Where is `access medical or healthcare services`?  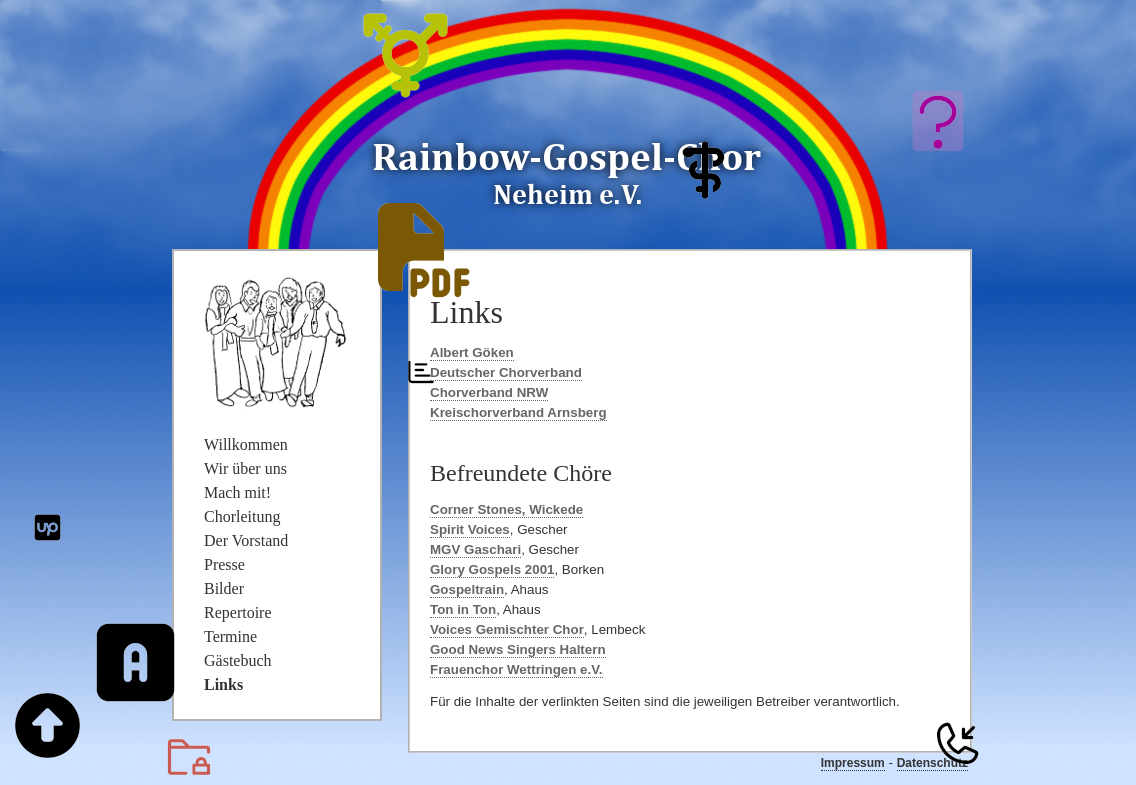
access medical or healthcare services is located at coordinates (705, 170).